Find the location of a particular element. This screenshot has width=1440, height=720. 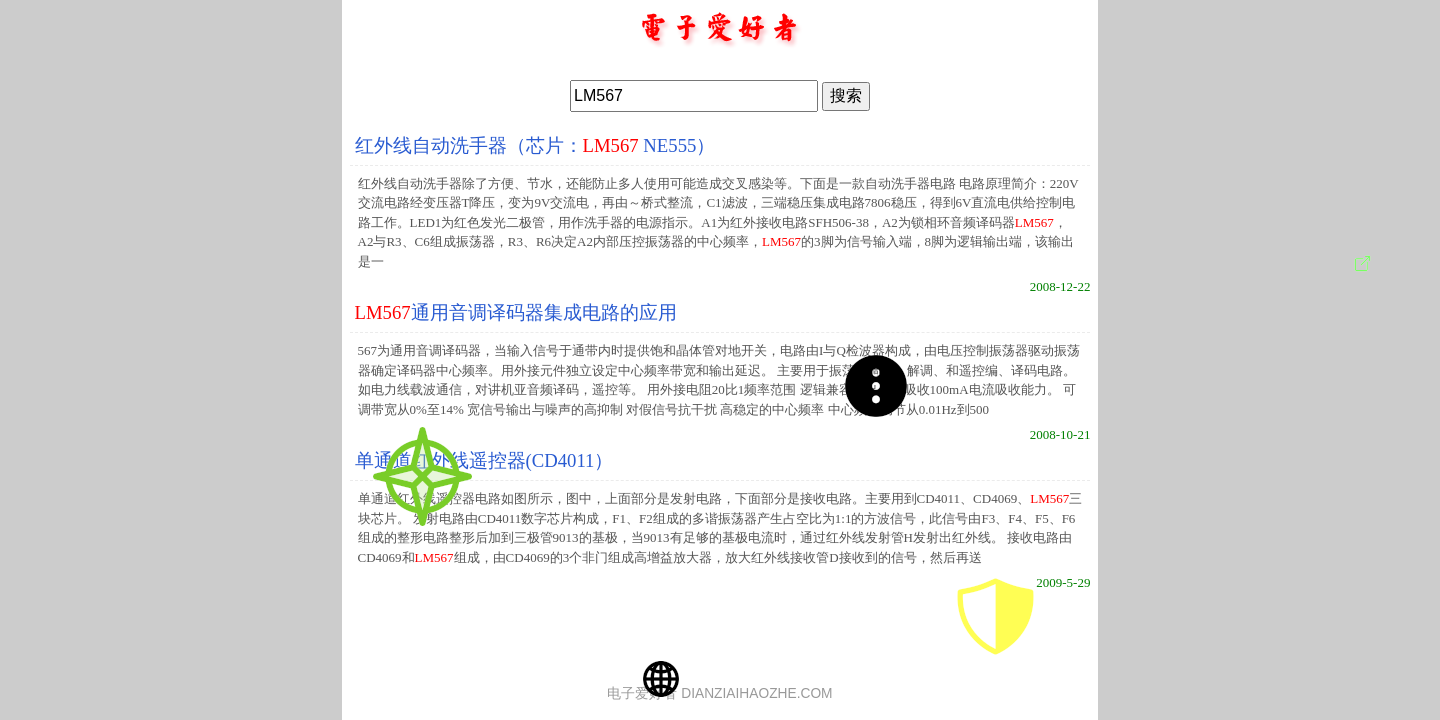

open link in a new tab or window is located at coordinates (1362, 263).